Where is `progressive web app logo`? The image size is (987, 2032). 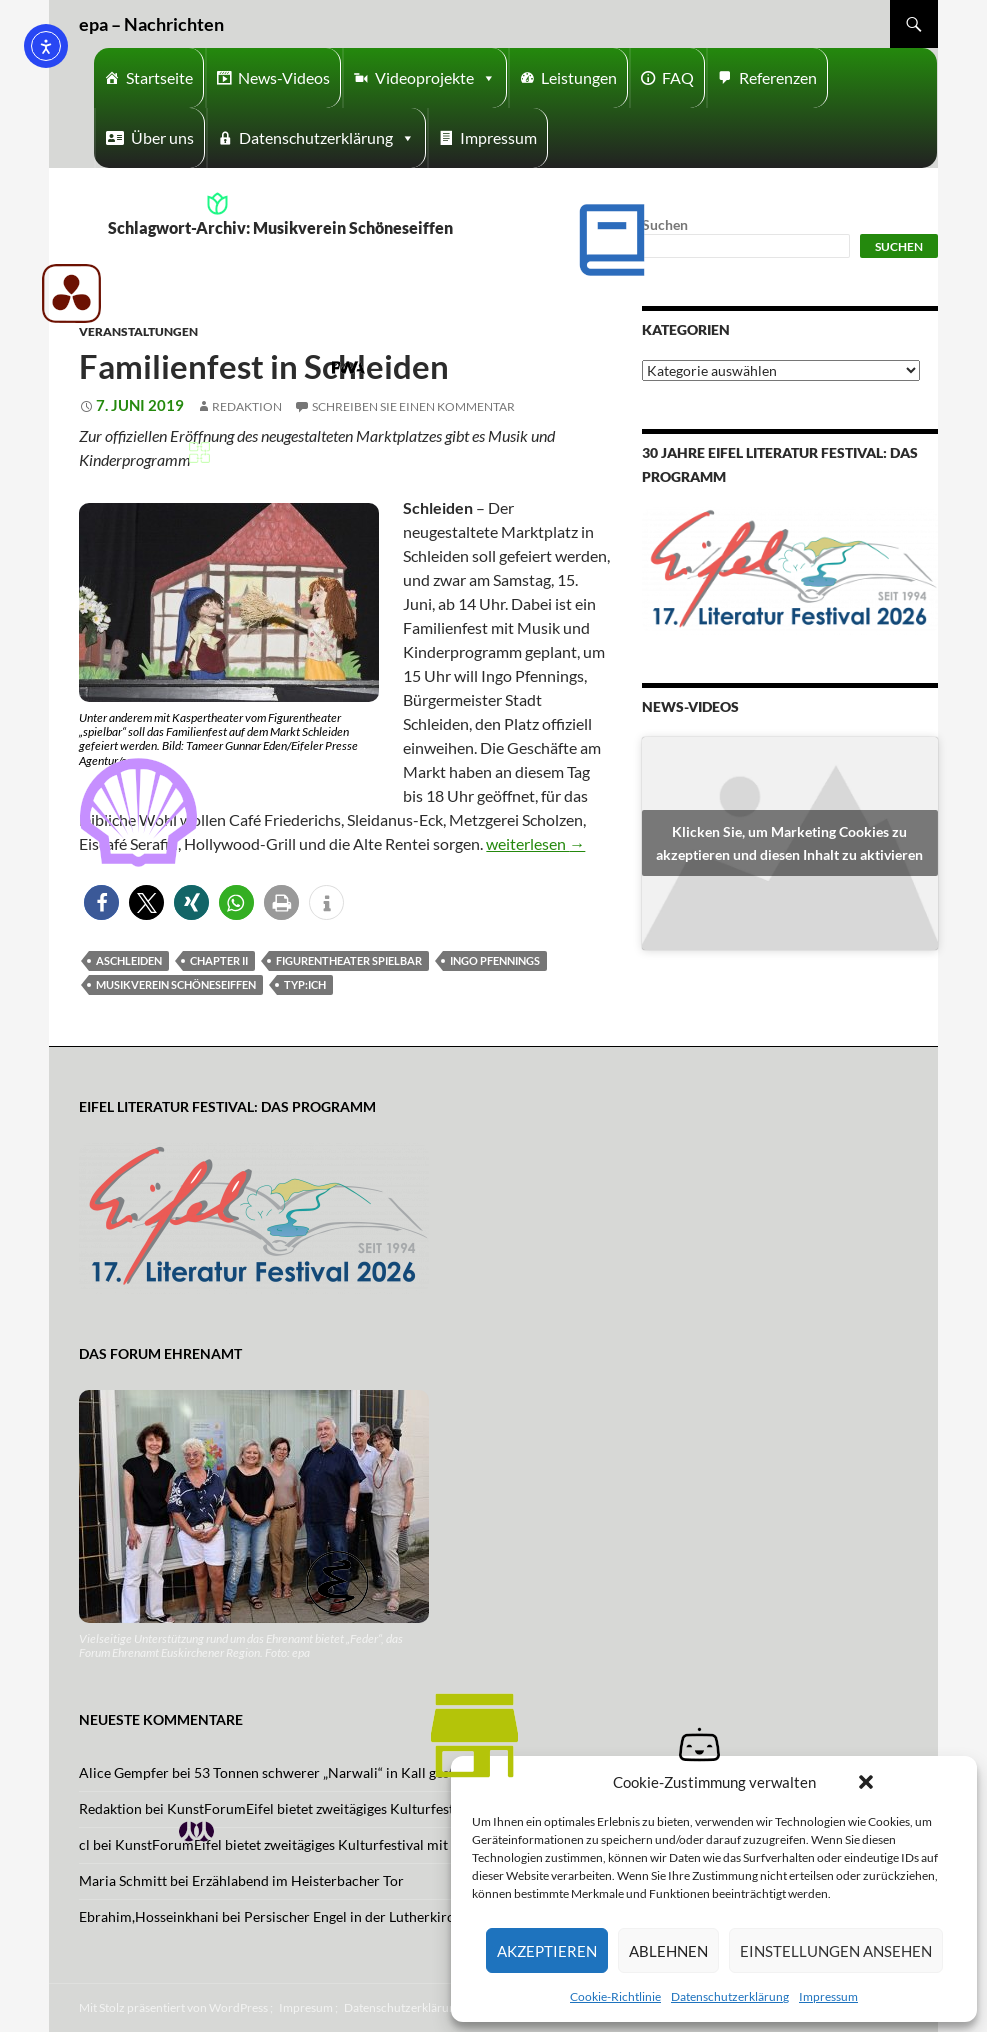 progressive web app logo is located at coordinates (348, 367).